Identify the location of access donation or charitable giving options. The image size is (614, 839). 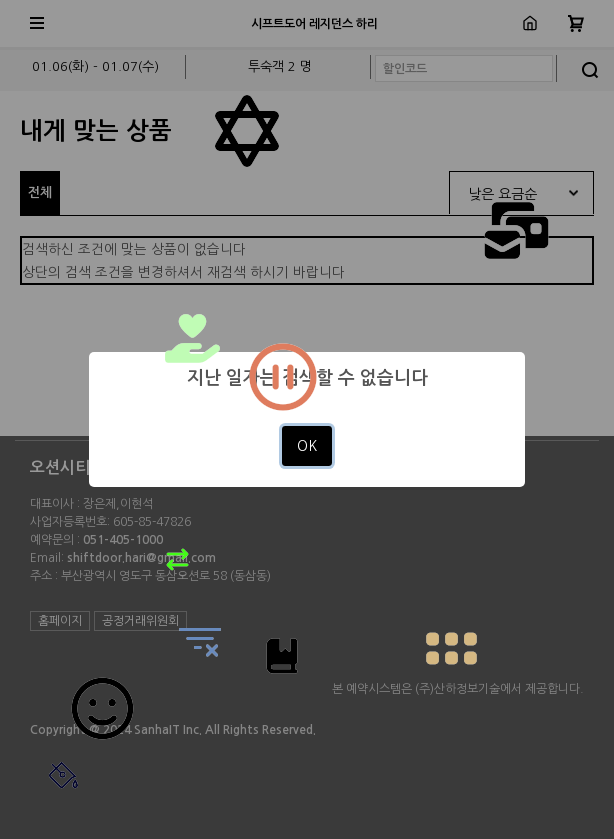
(192, 338).